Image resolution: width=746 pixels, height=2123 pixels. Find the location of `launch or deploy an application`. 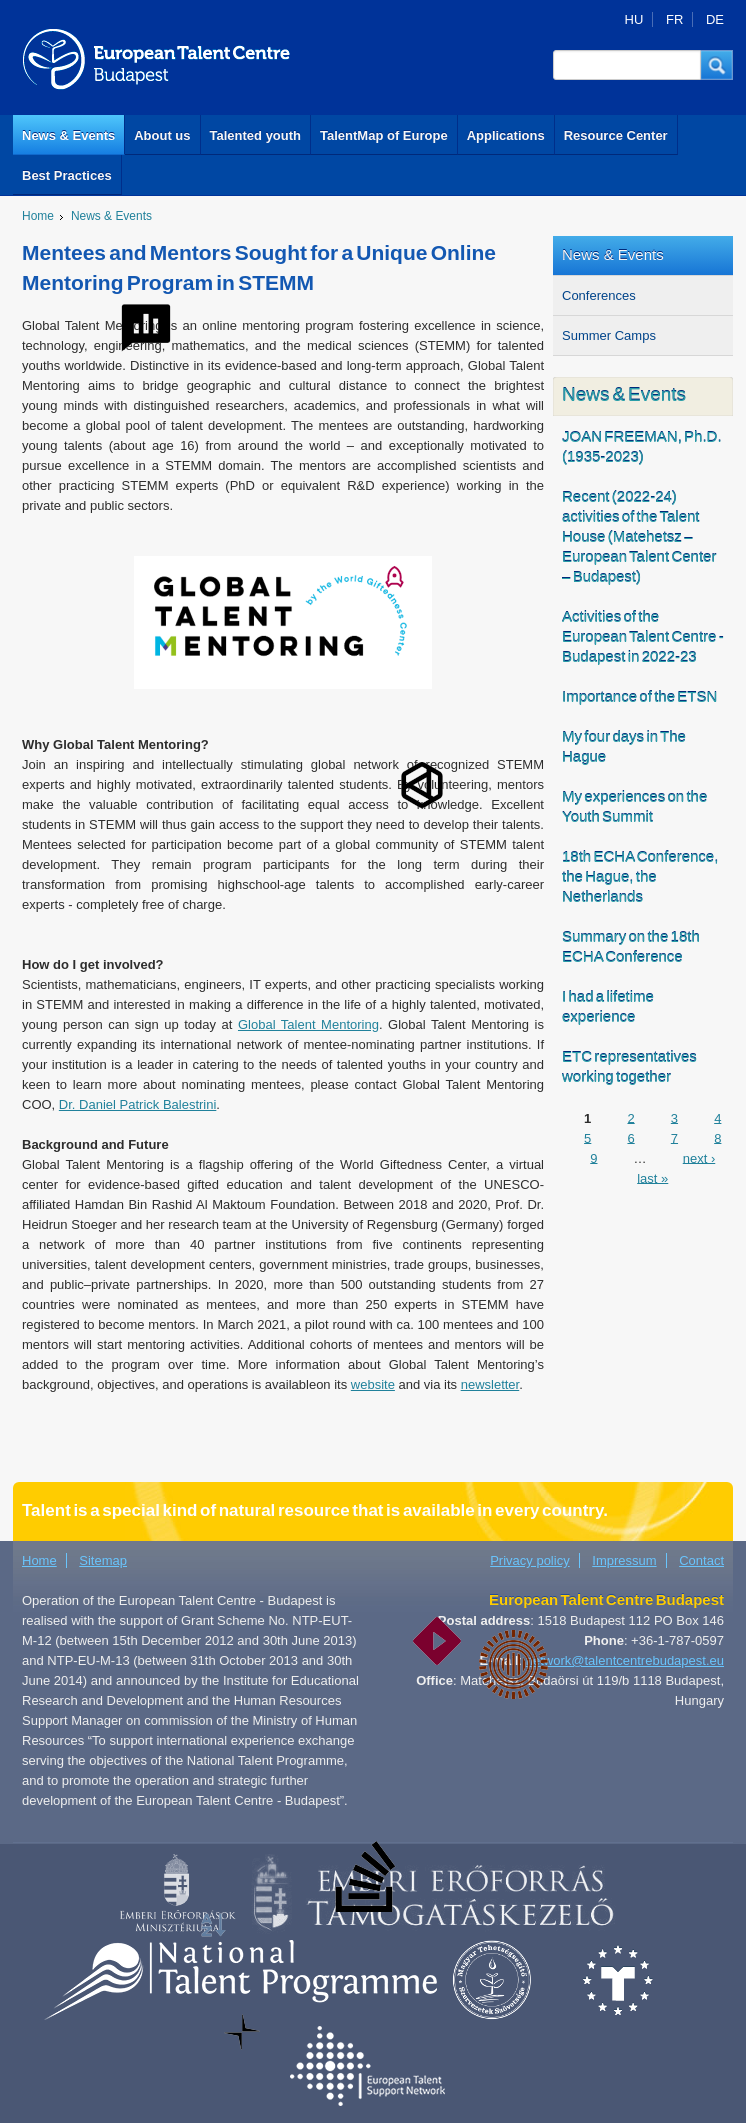

launch or deploy an application is located at coordinates (394, 576).